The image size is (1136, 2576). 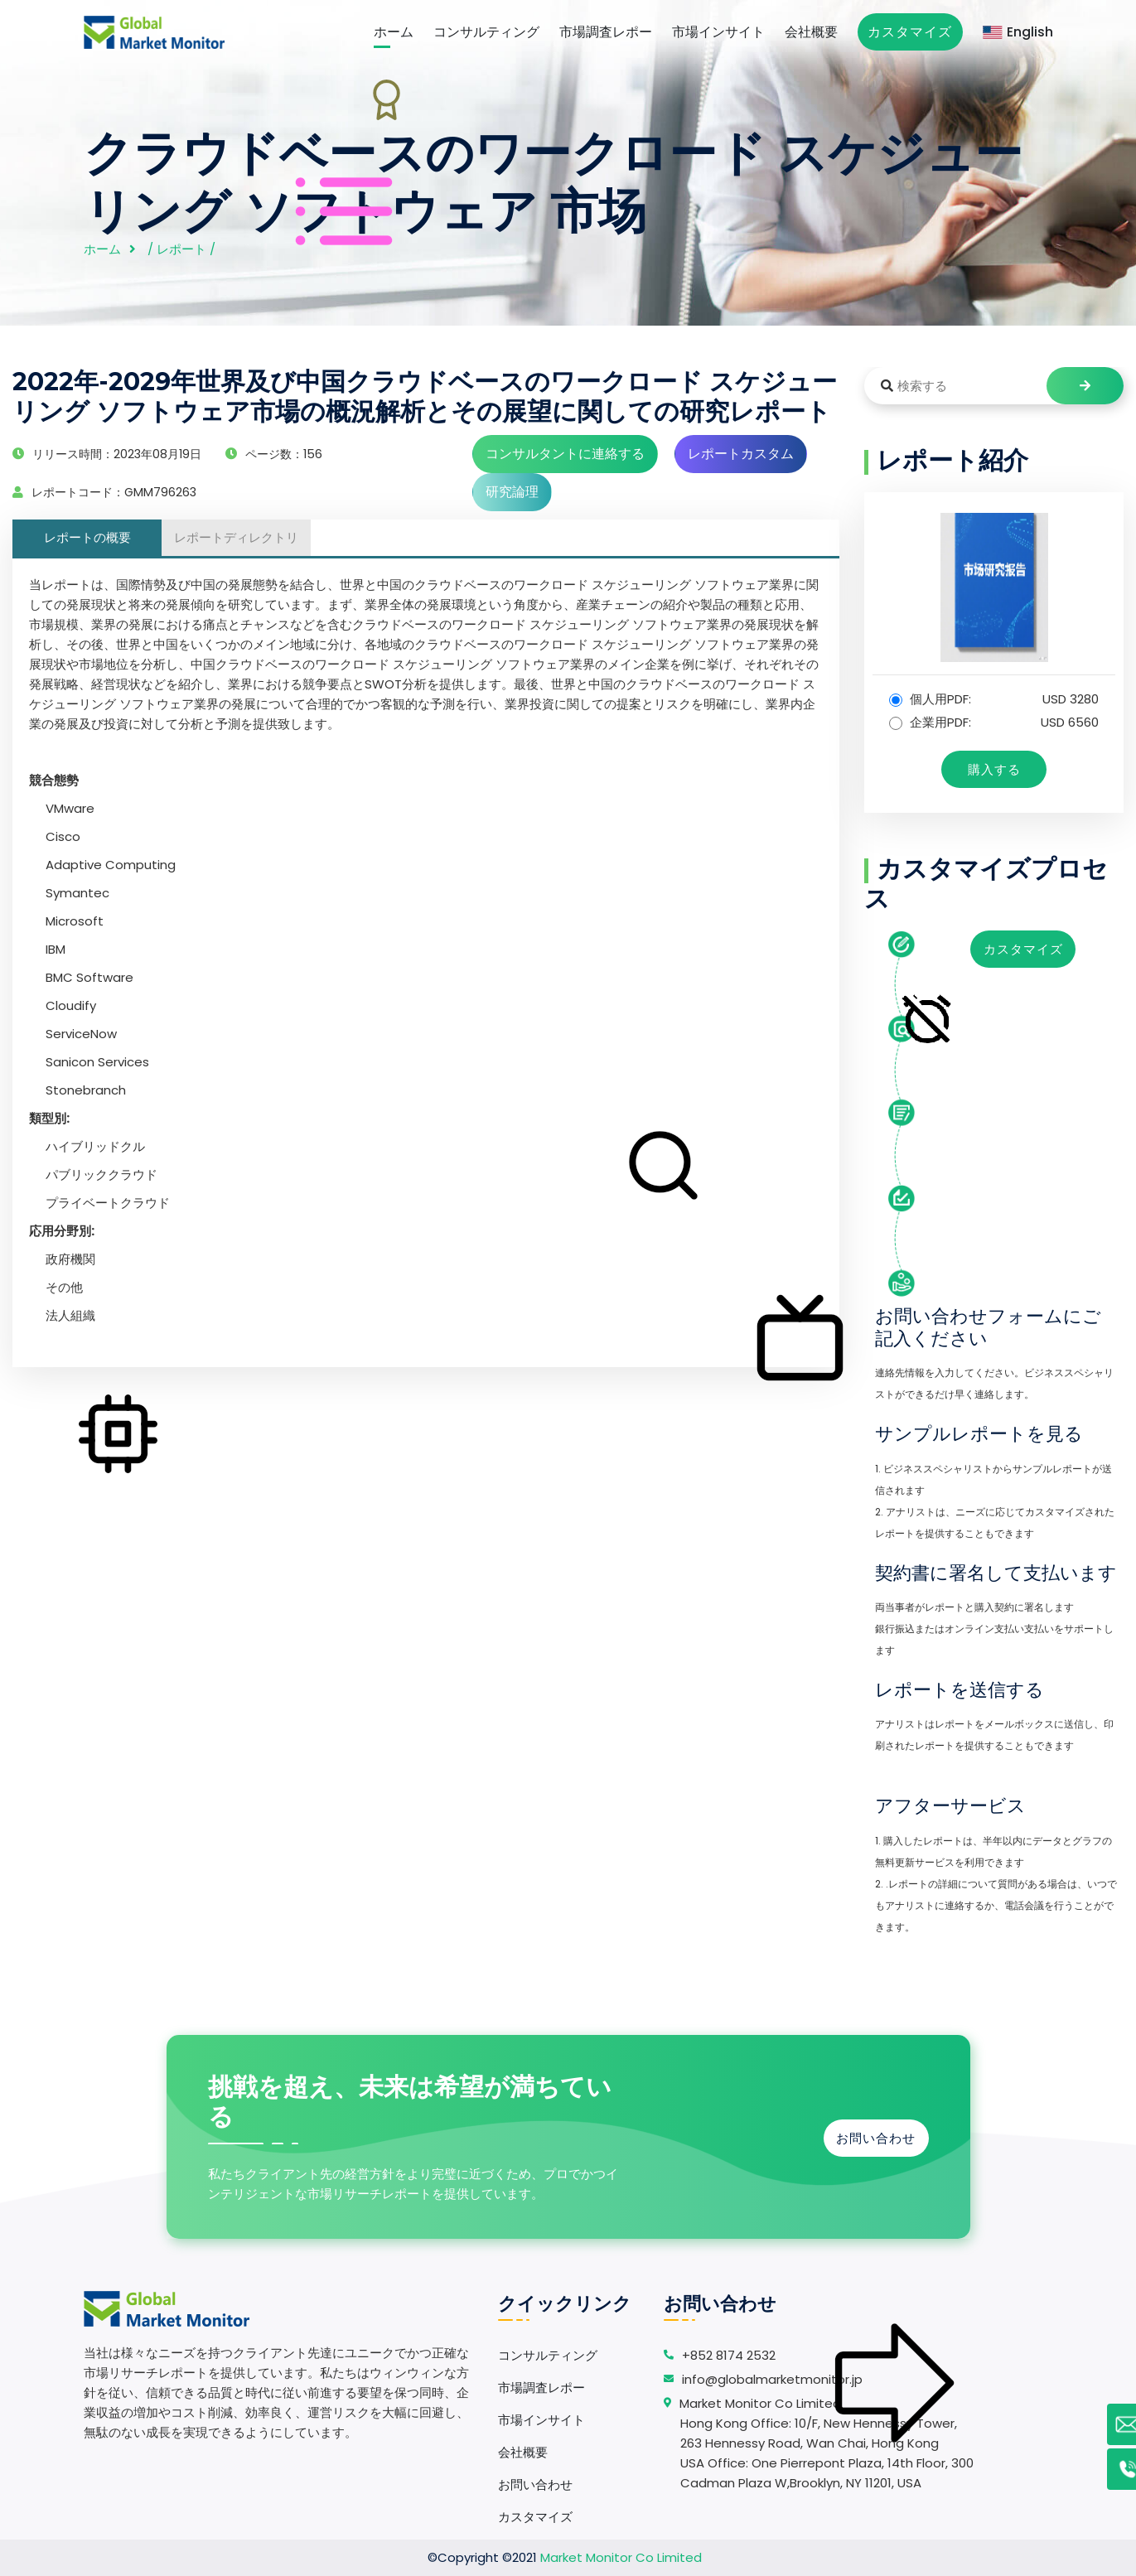 What do you see at coordinates (386, 99) in the screenshot?
I see `view achievements or awards` at bounding box center [386, 99].